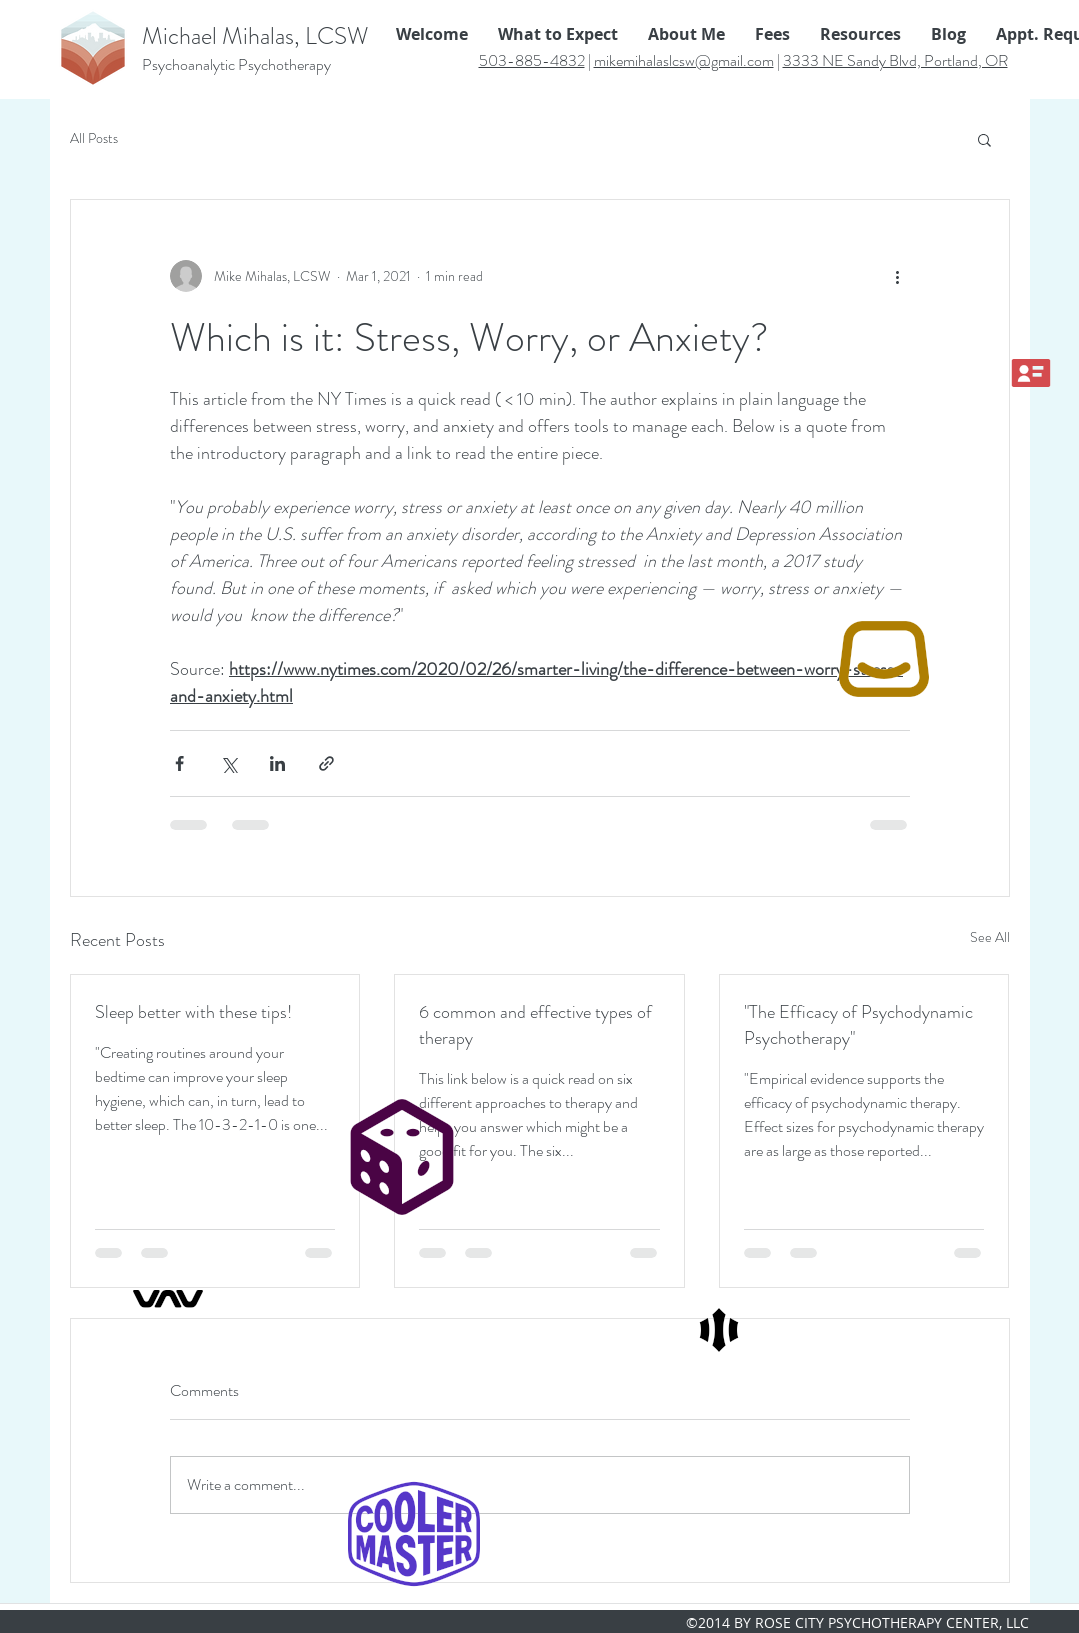 This screenshot has height=1633, width=1079. What do you see at coordinates (414, 1534) in the screenshot?
I see `Cooler Master brand logo` at bounding box center [414, 1534].